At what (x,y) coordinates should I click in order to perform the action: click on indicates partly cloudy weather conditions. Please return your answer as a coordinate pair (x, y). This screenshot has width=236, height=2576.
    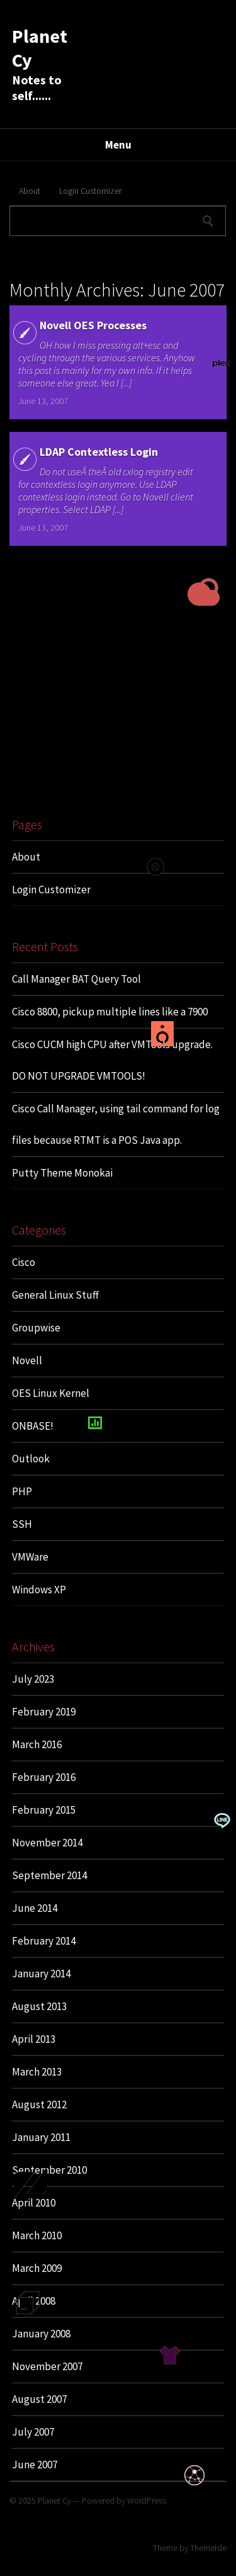
    Looking at the image, I should click on (203, 592).